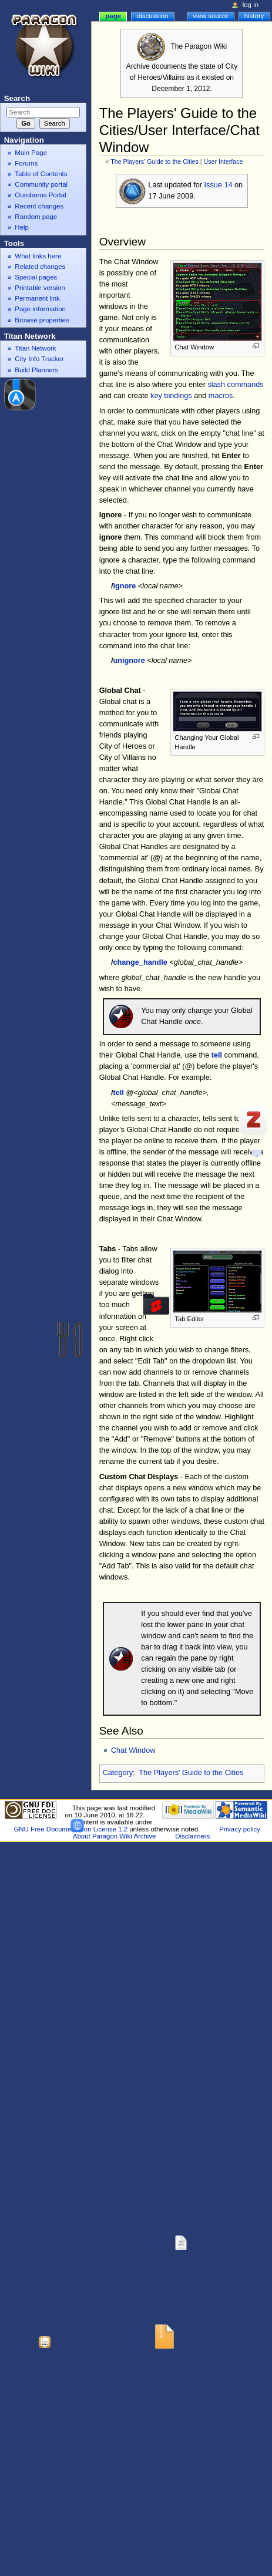 This screenshot has height=2576, width=272. What do you see at coordinates (257, 1153) in the screenshot?
I see `indicates a blue iMac device in your system` at bounding box center [257, 1153].